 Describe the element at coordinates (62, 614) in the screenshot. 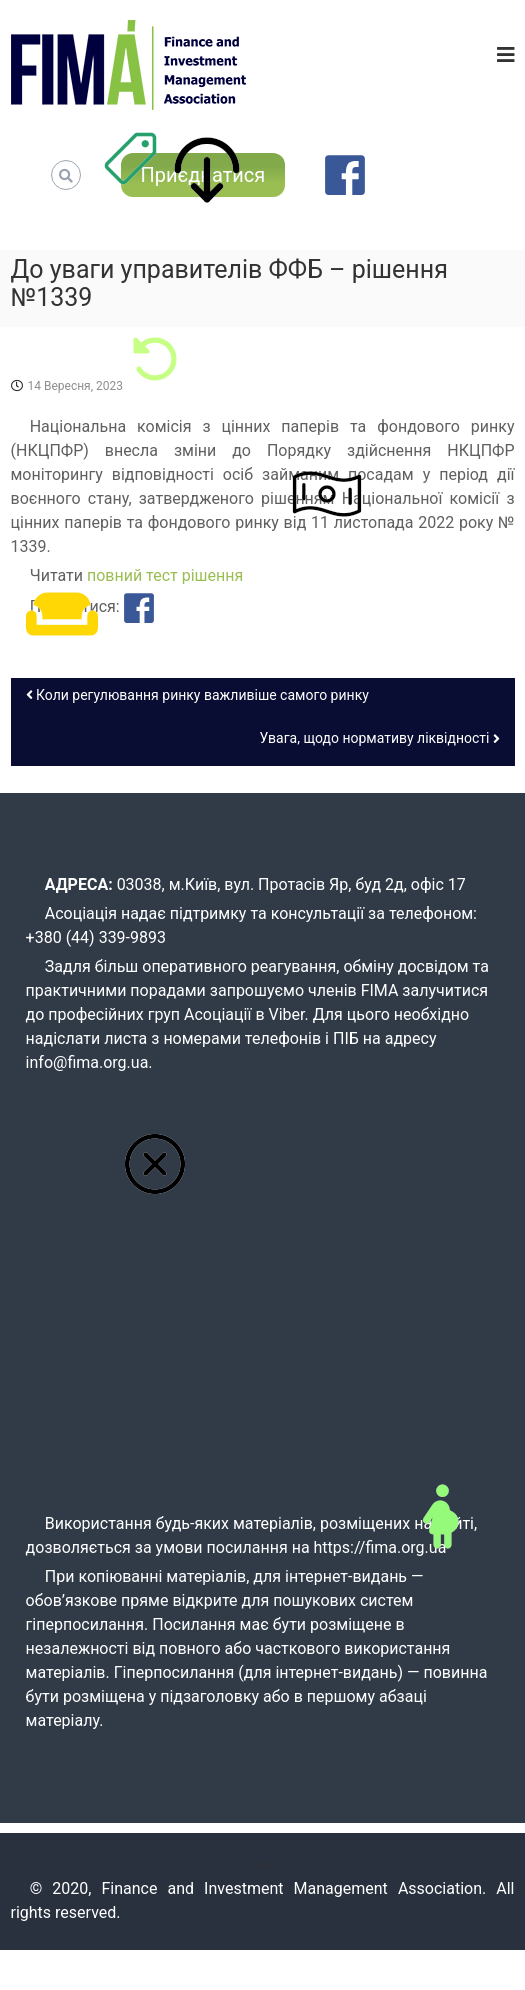

I see `browse living room furniture` at that location.